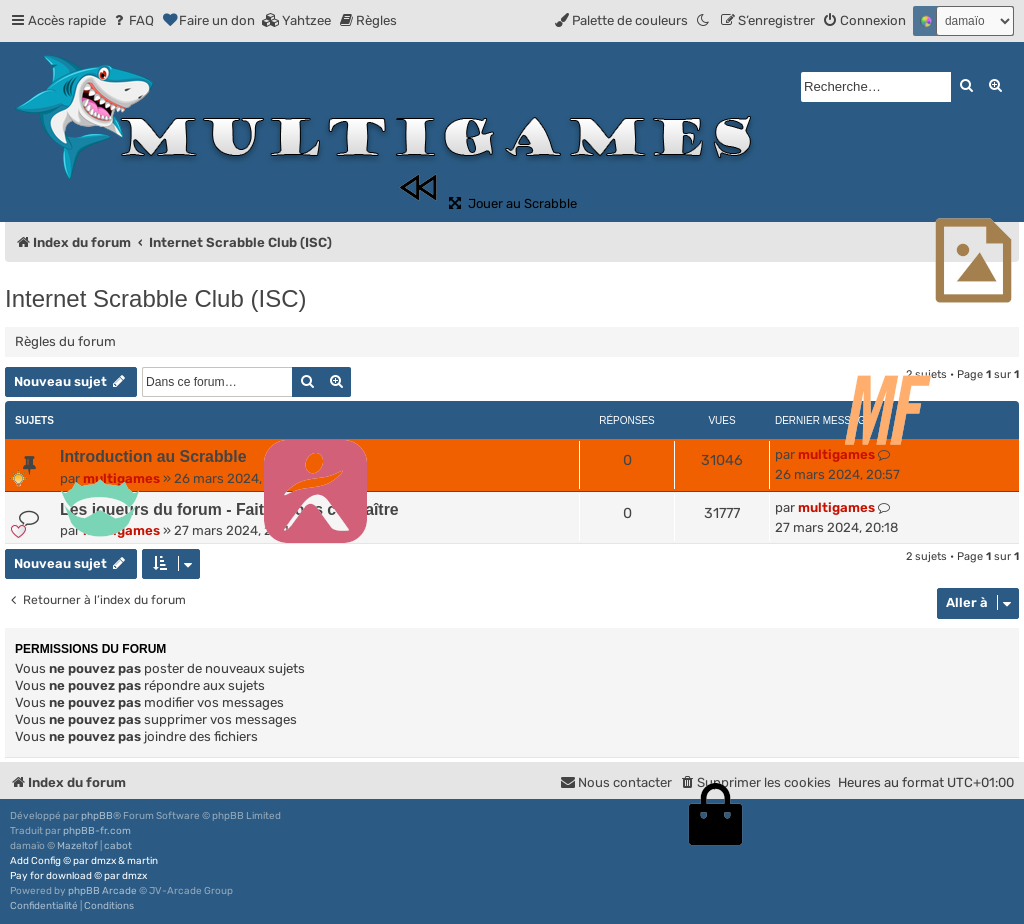 The width and height of the screenshot is (1024, 924). What do you see at coordinates (715, 815) in the screenshot?
I see `view your shopping bag` at bounding box center [715, 815].